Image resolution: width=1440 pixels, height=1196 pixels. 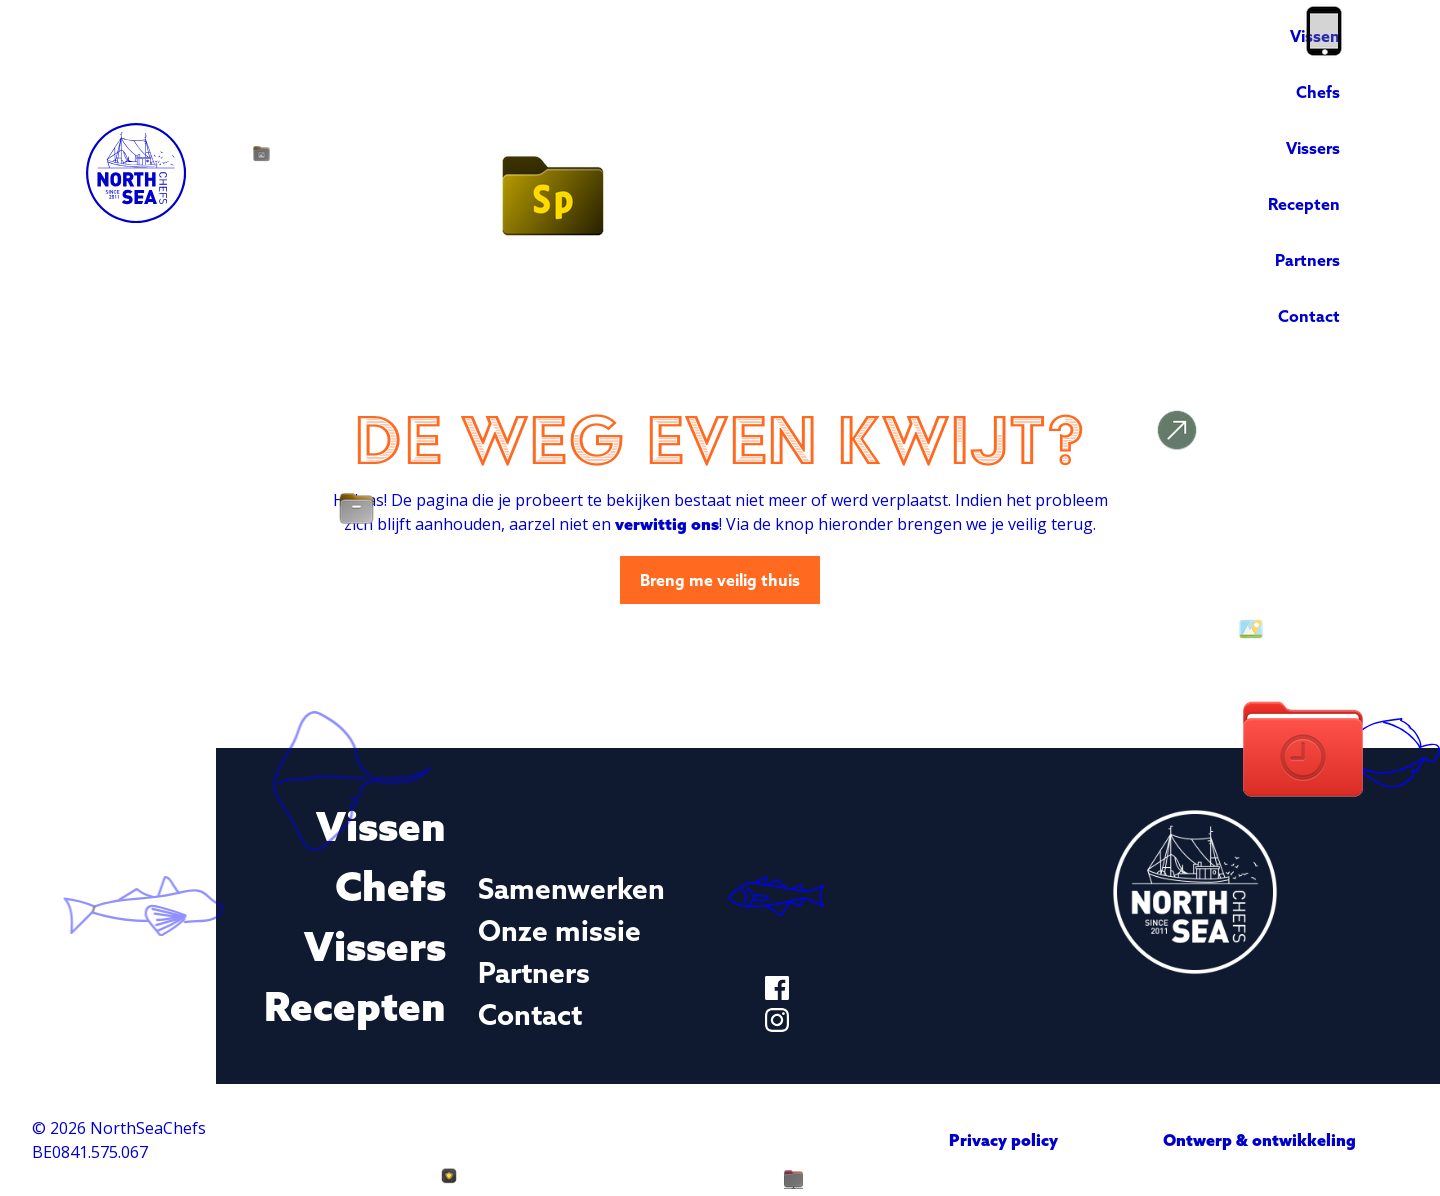 What do you see at coordinates (793, 1179) in the screenshot?
I see `access a remote or network folder` at bounding box center [793, 1179].